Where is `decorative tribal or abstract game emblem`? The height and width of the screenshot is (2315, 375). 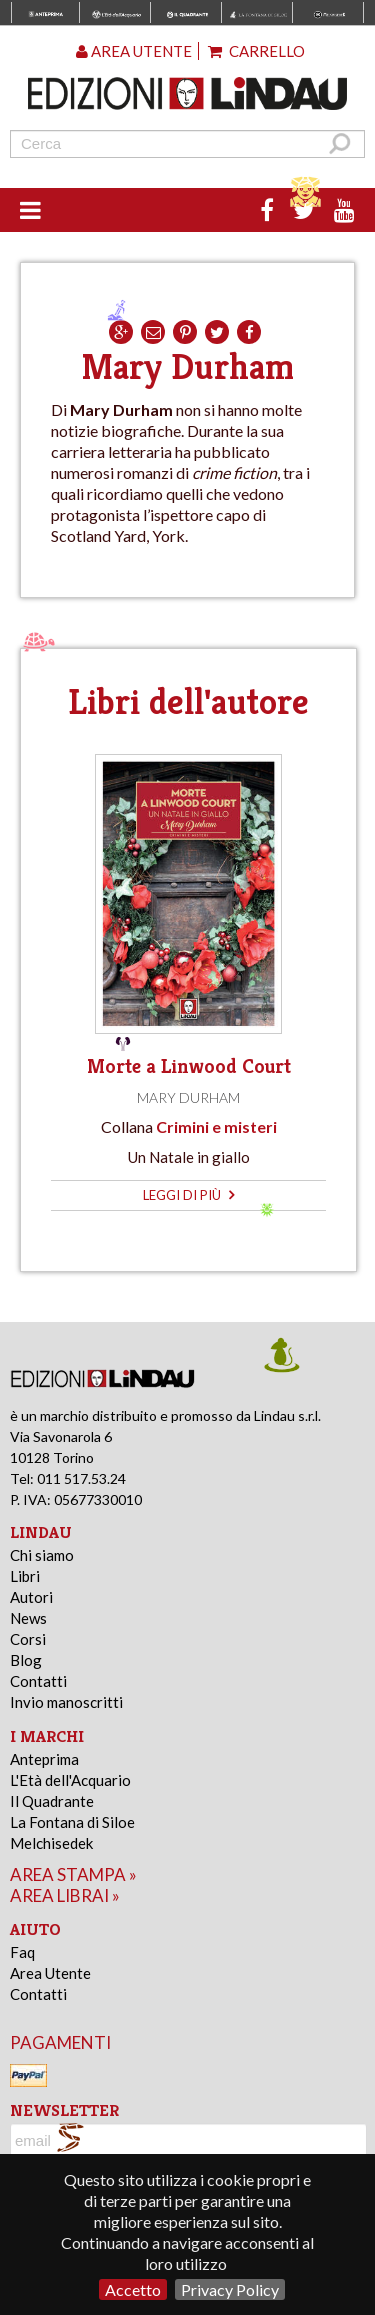
decorative tribal or abstract game emblem is located at coordinates (267, 1210).